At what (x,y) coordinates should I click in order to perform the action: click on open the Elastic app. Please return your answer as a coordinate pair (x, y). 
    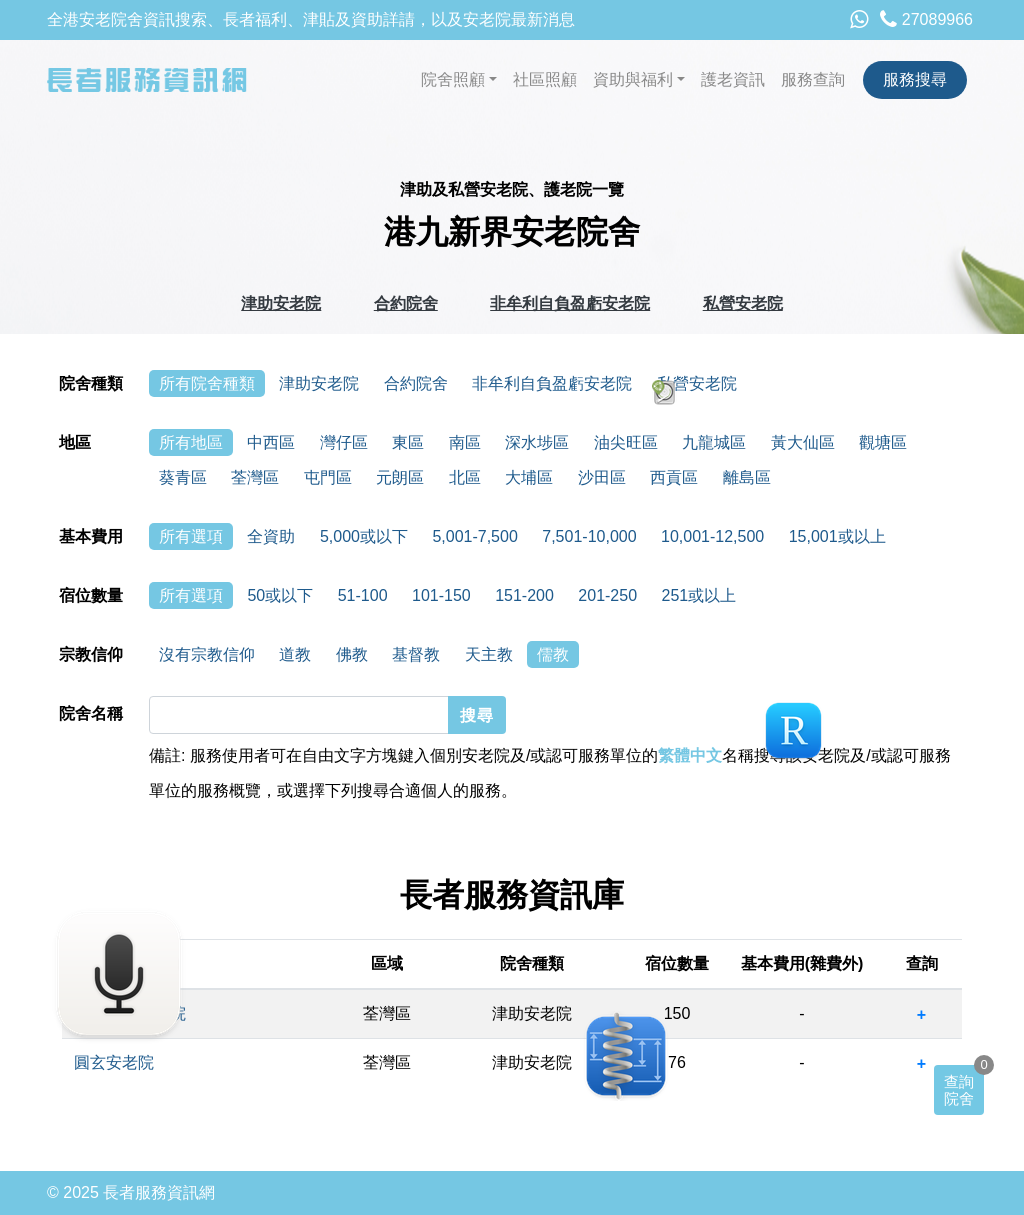
    Looking at the image, I should click on (626, 1056).